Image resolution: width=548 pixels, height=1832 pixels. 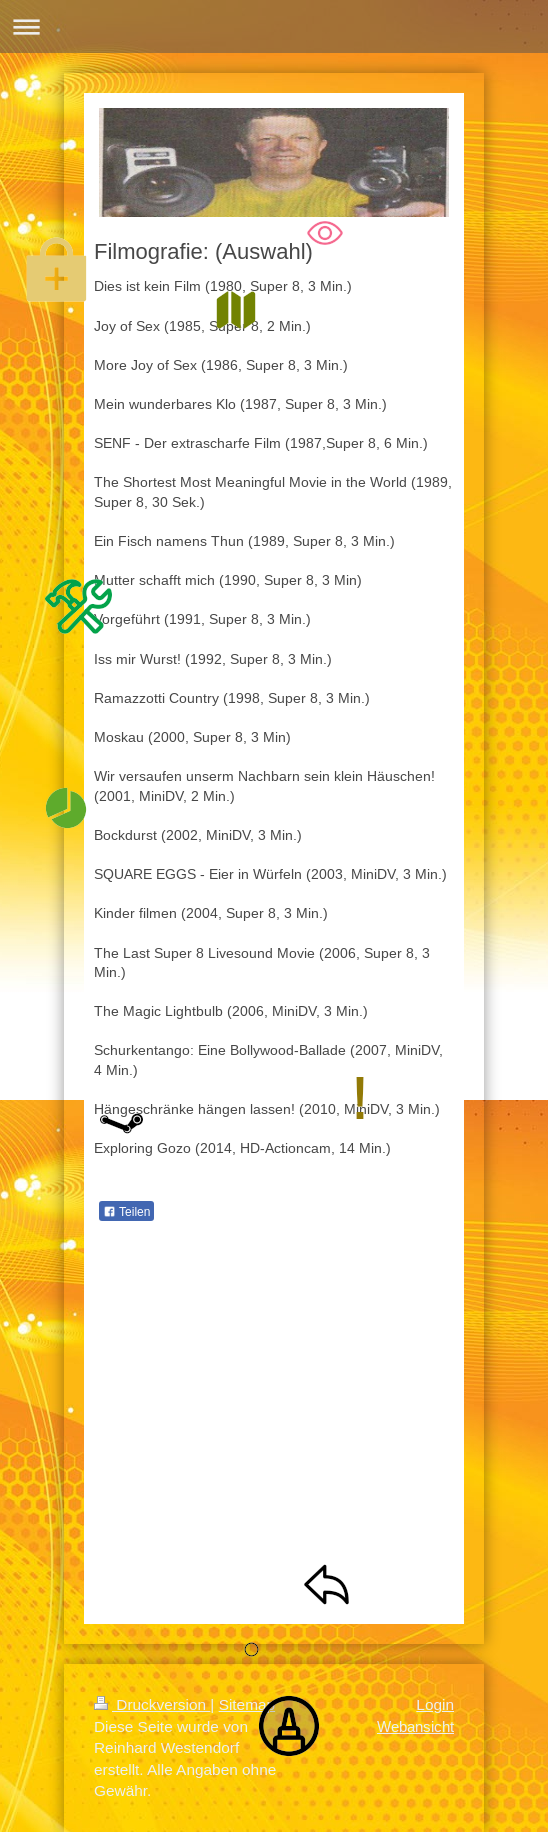 I want to click on view or preview content, so click(x=325, y=233).